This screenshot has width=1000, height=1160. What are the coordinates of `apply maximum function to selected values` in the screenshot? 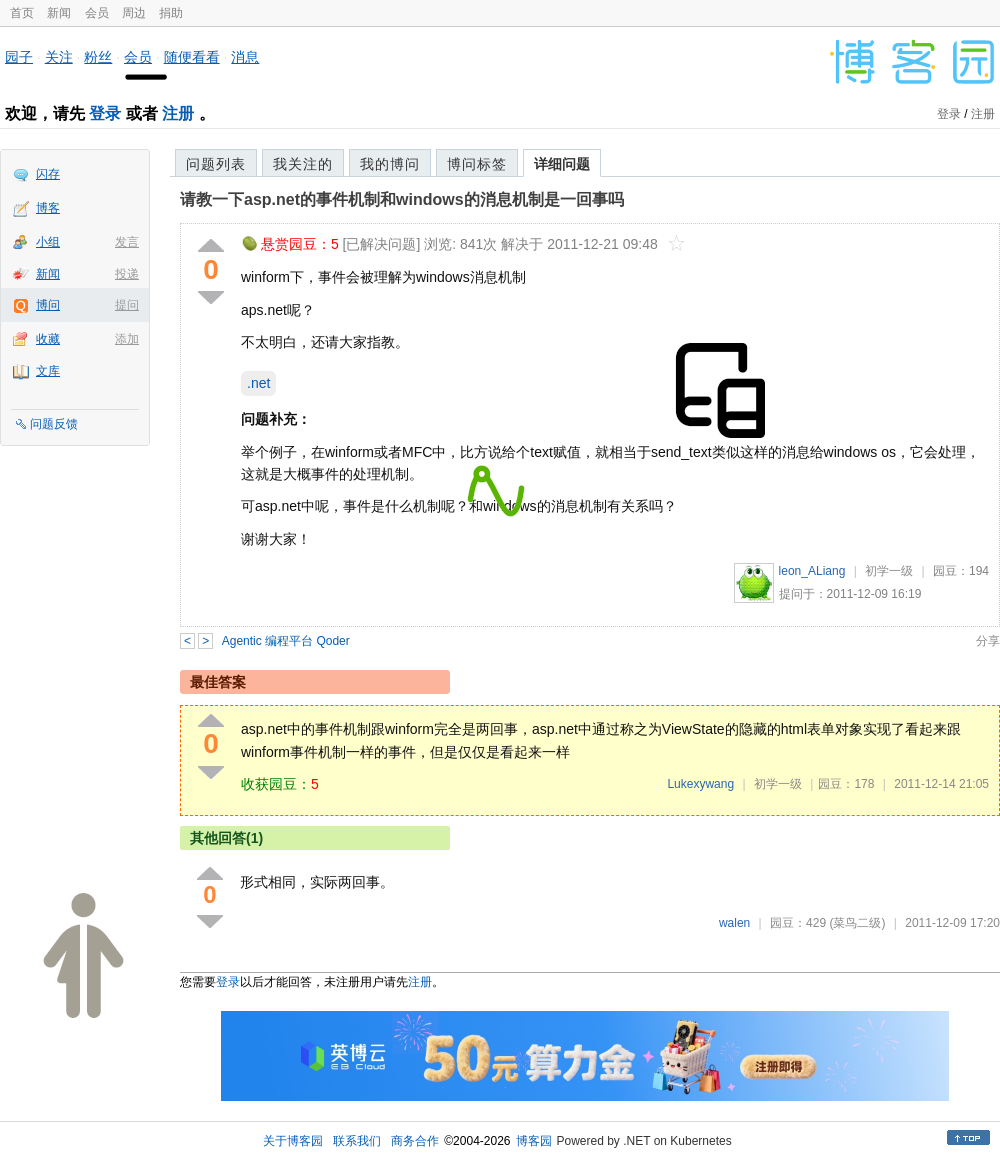 It's located at (496, 491).